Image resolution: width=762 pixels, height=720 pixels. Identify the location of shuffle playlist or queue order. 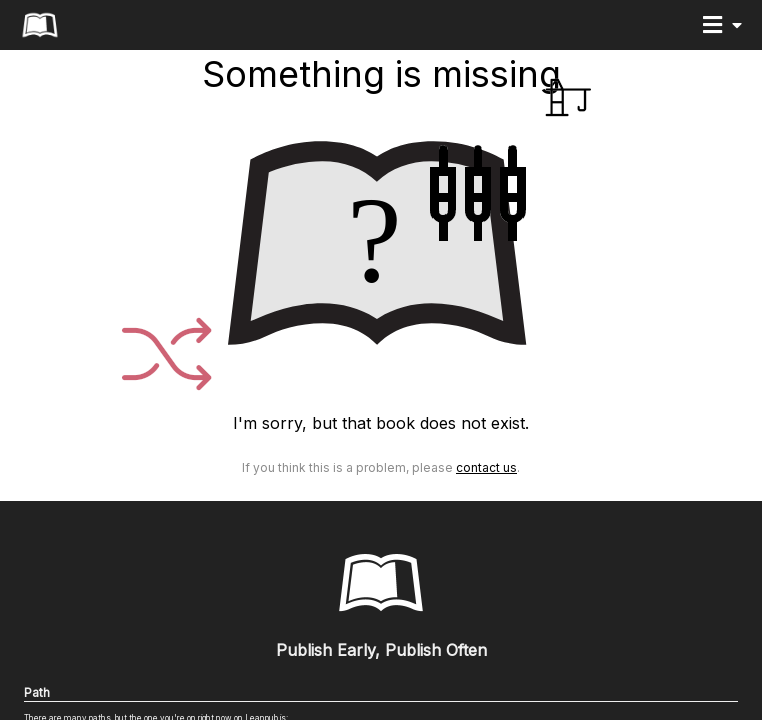
(165, 354).